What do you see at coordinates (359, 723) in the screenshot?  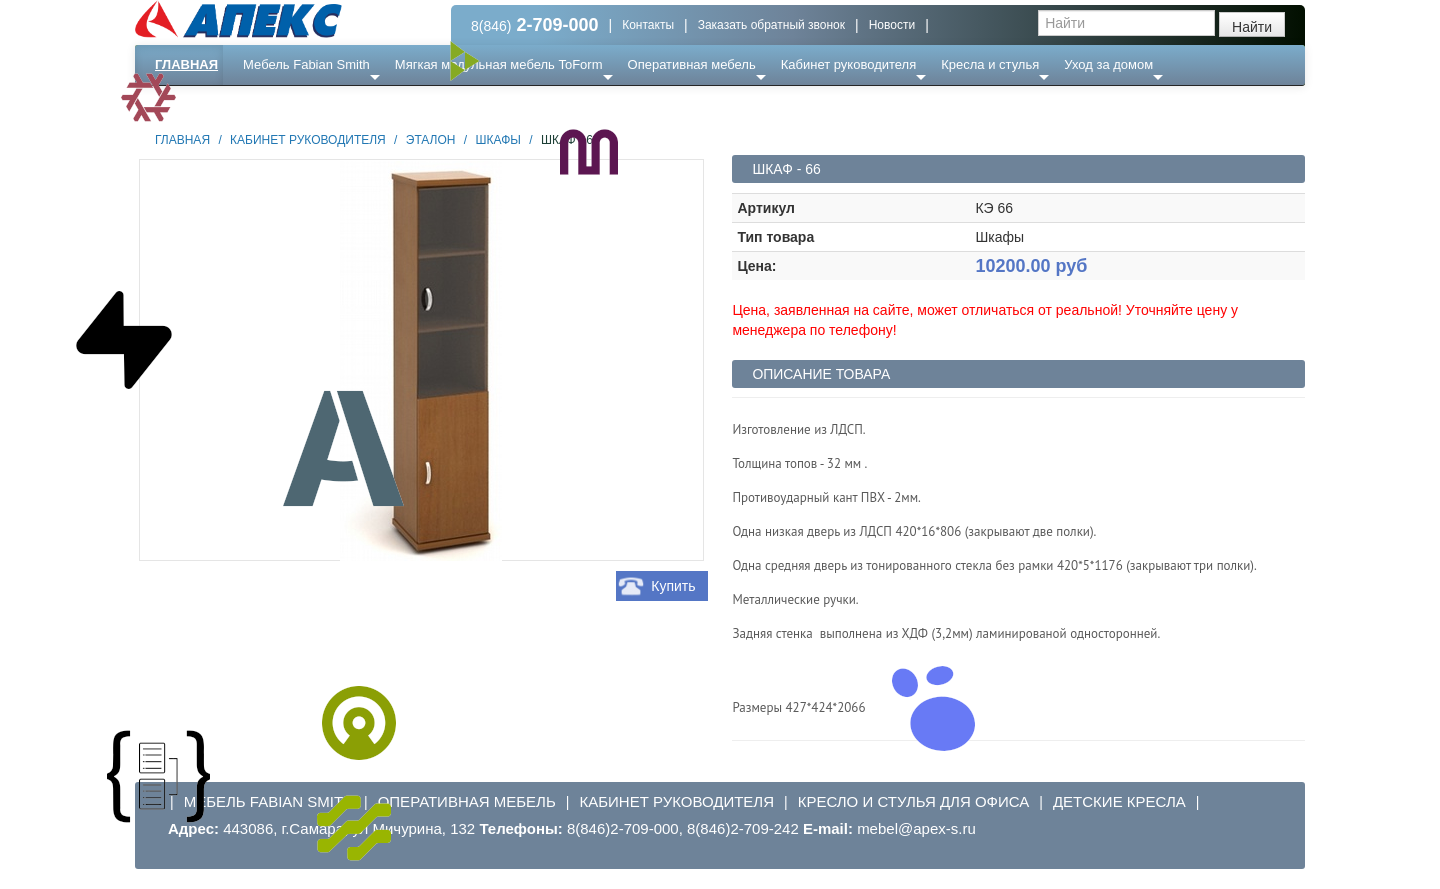 I see `open the Castro podcast app` at bounding box center [359, 723].